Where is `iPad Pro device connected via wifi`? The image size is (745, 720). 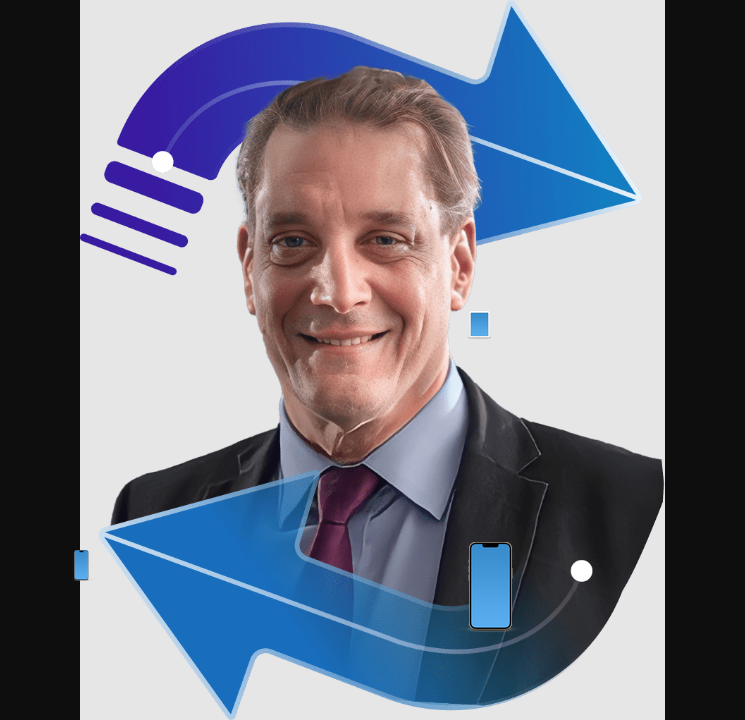
iPad Pro device connected via wifi is located at coordinates (479, 324).